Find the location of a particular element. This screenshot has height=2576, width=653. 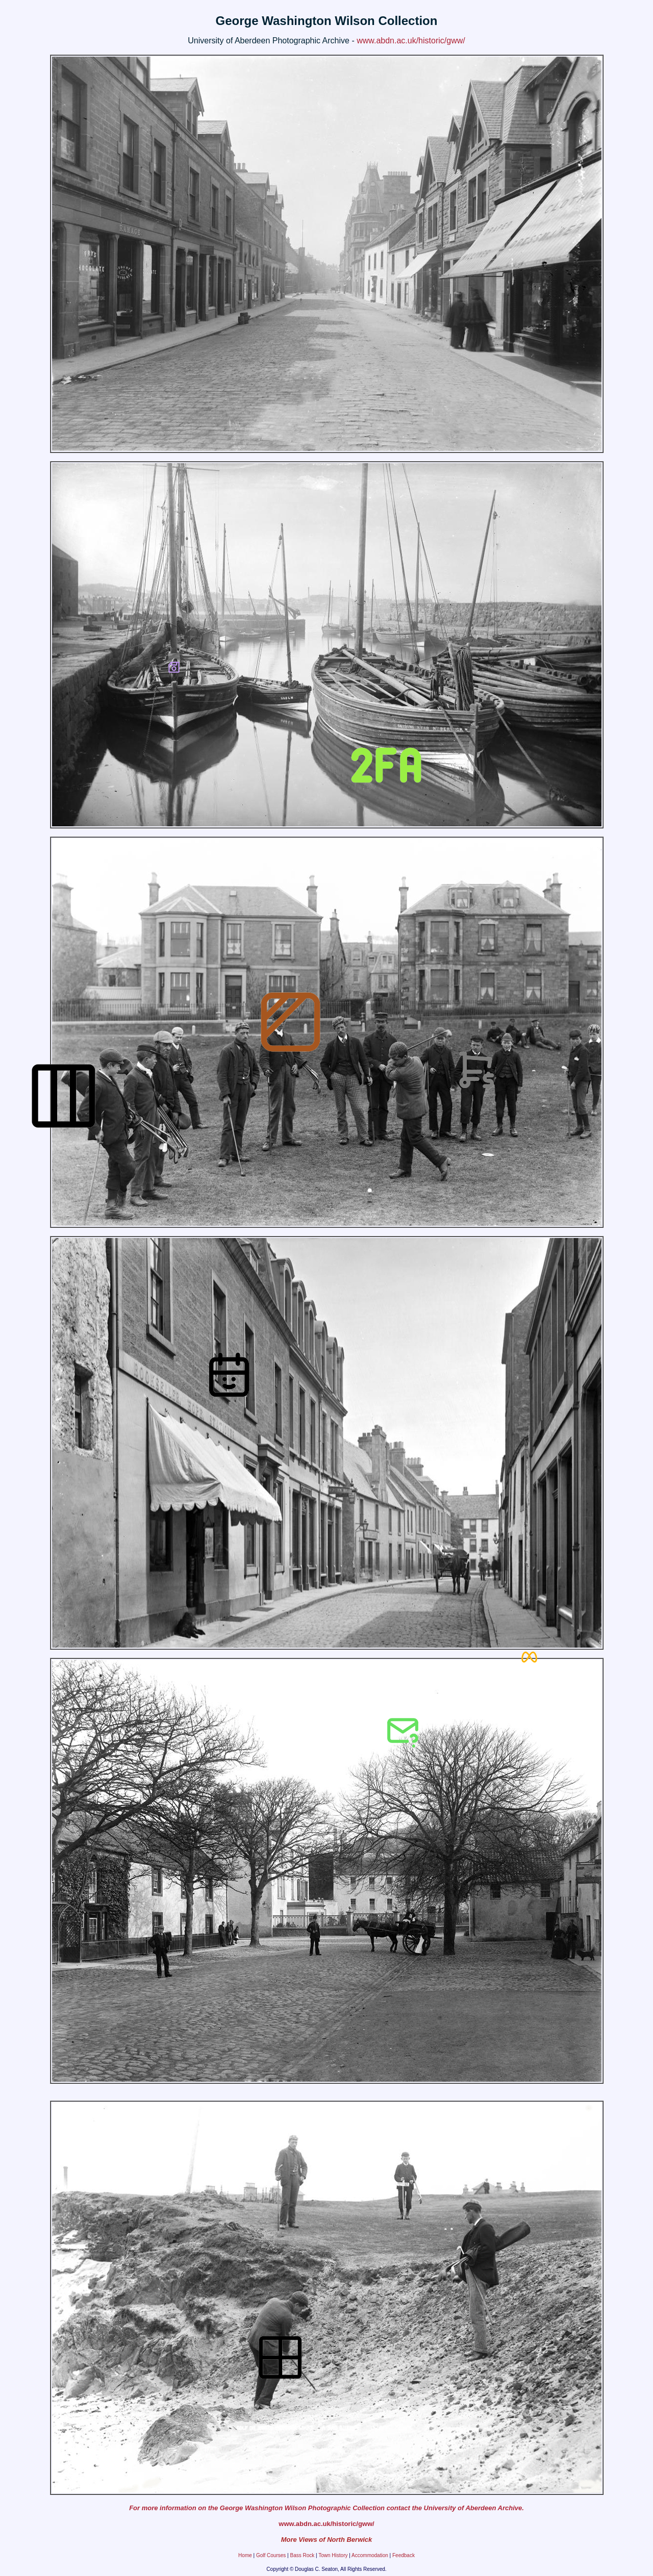

email help or support is located at coordinates (403, 1730).